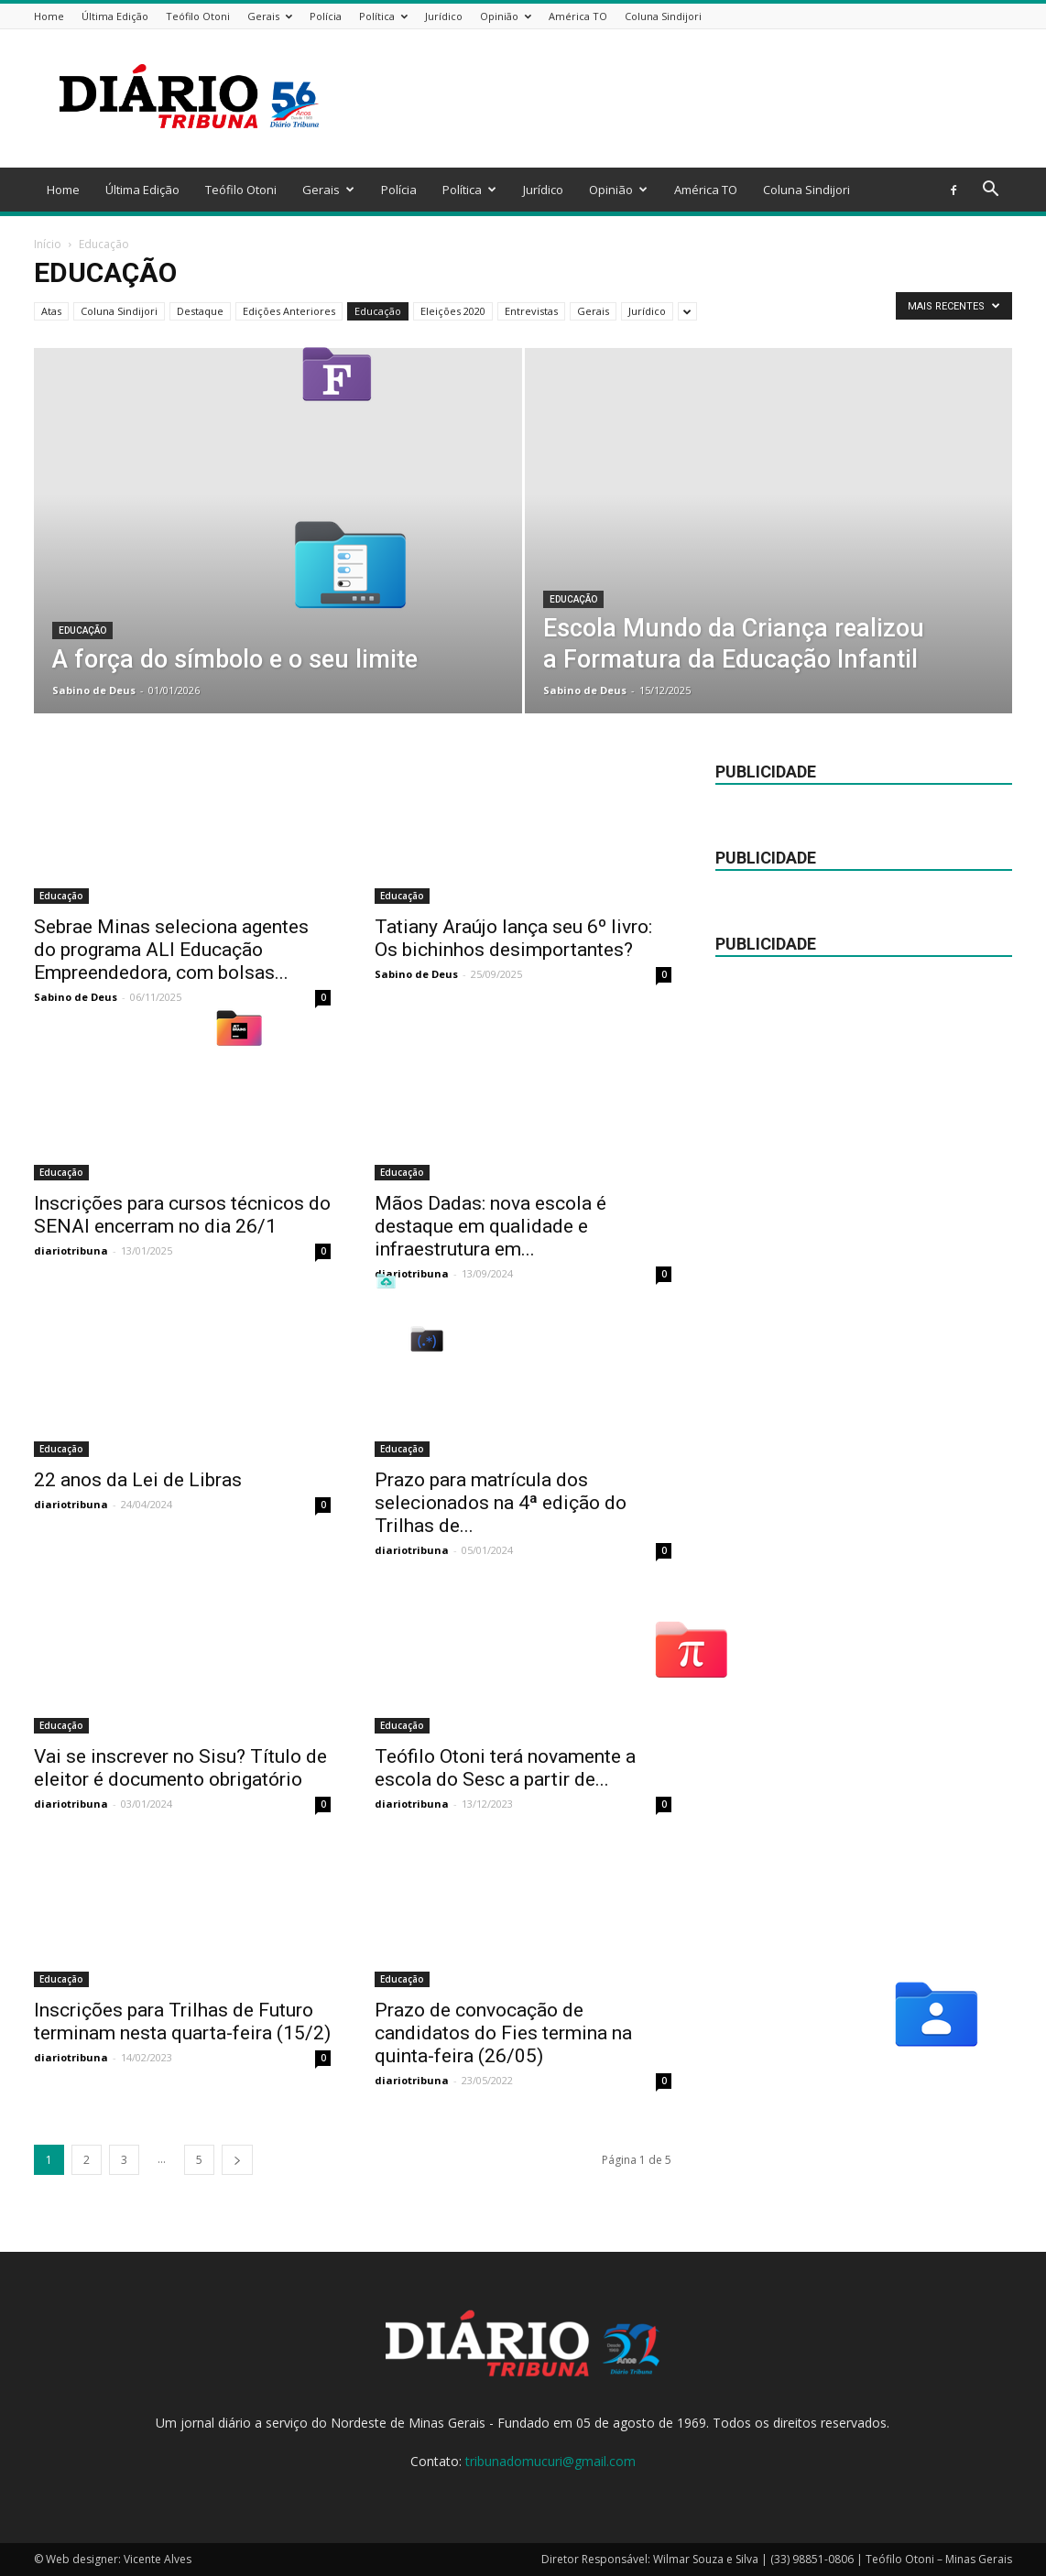 The image size is (1046, 2576). I want to click on access windows update download folder, so click(386, 1281).